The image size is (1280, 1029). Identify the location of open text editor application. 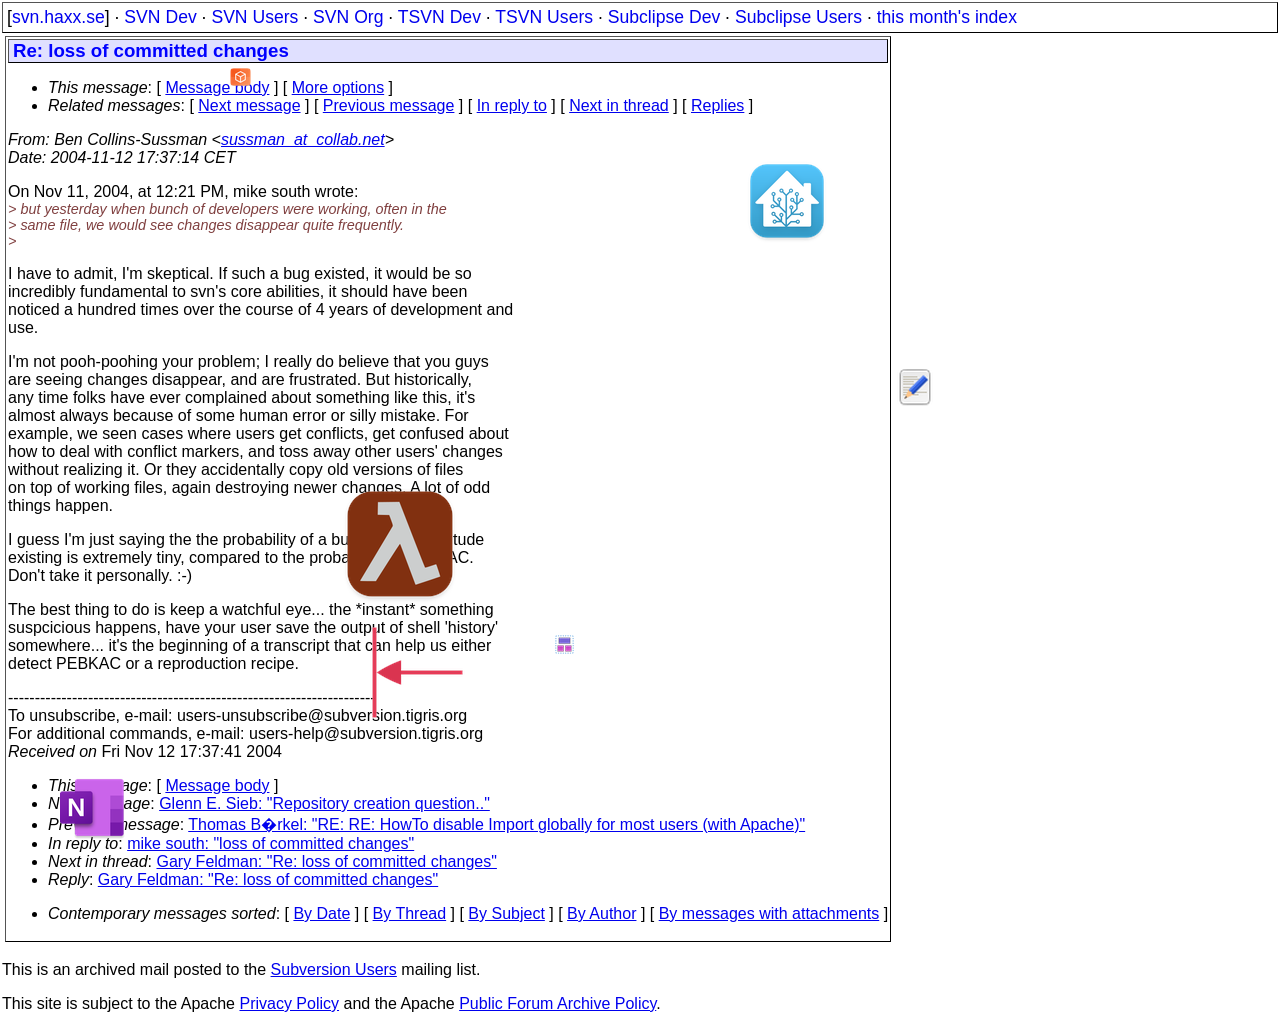
(915, 387).